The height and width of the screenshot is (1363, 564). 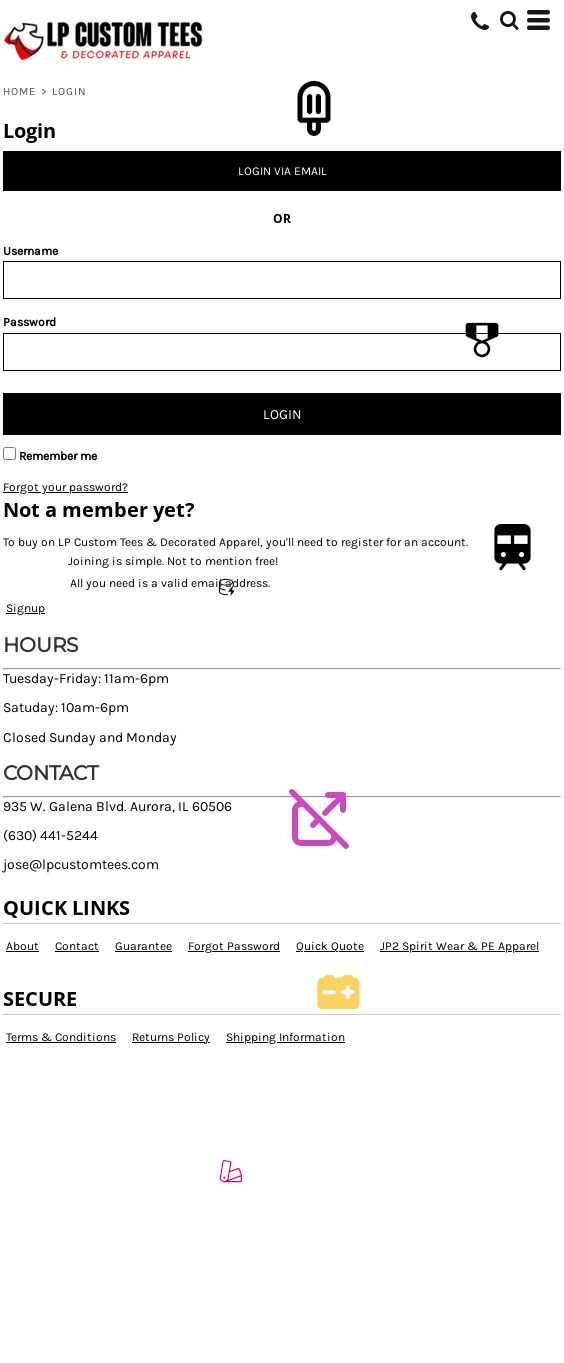 I want to click on open color palette or swatches, so click(x=230, y=1172).